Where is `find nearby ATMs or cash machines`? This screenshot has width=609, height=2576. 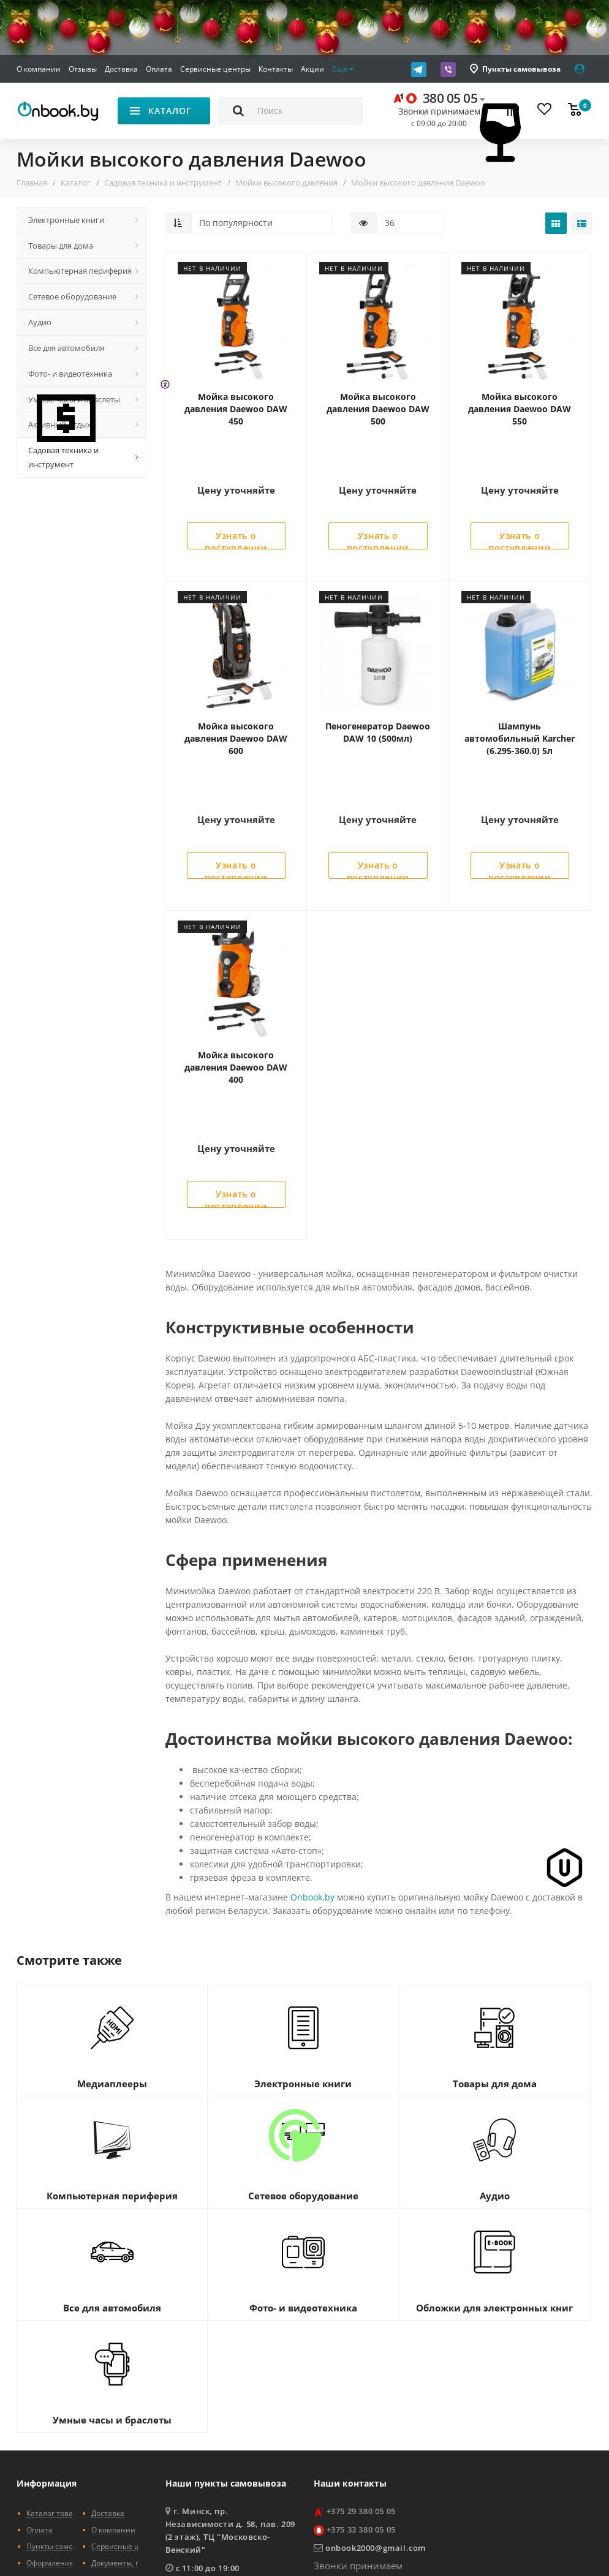 find nearby ATMs or cash machines is located at coordinates (66, 418).